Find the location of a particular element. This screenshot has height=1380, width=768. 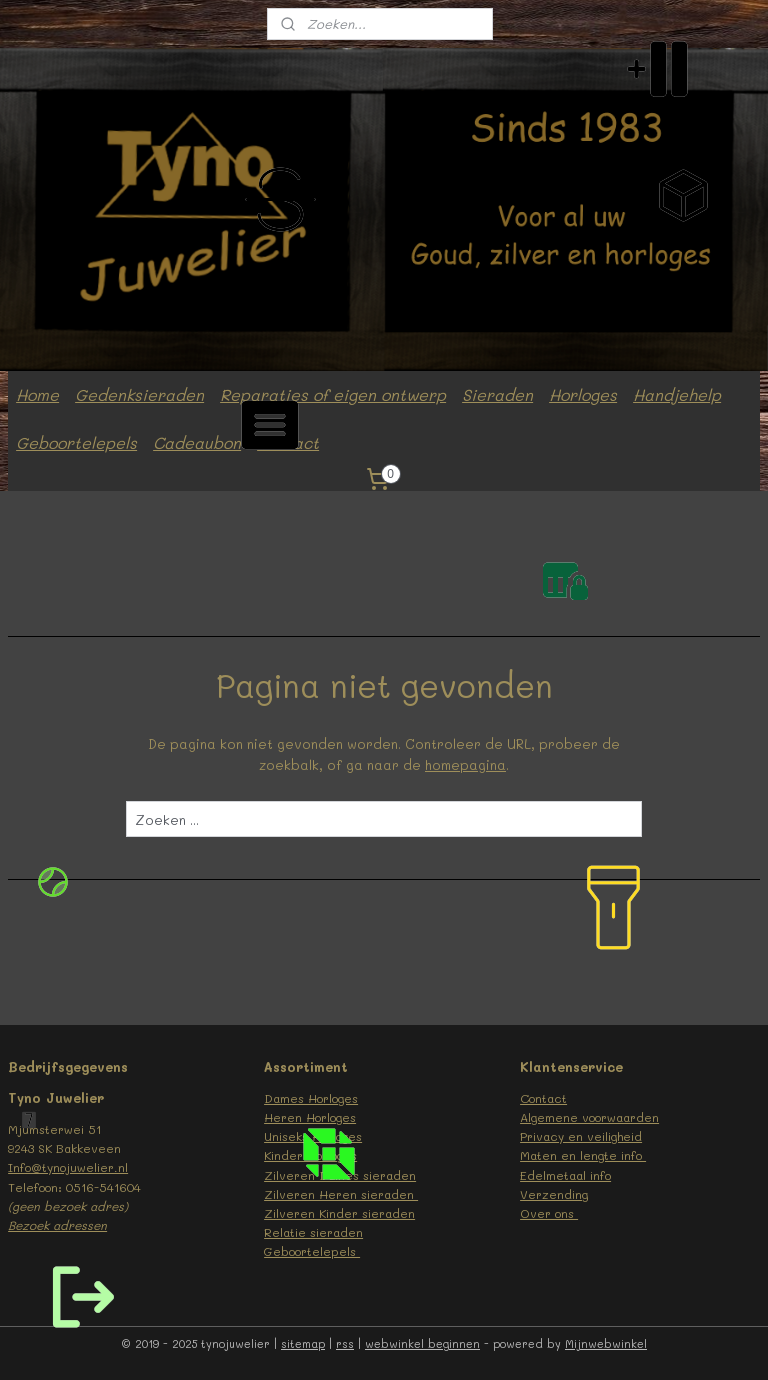

toggle flashlight on or off is located at coordinates (613, 907).